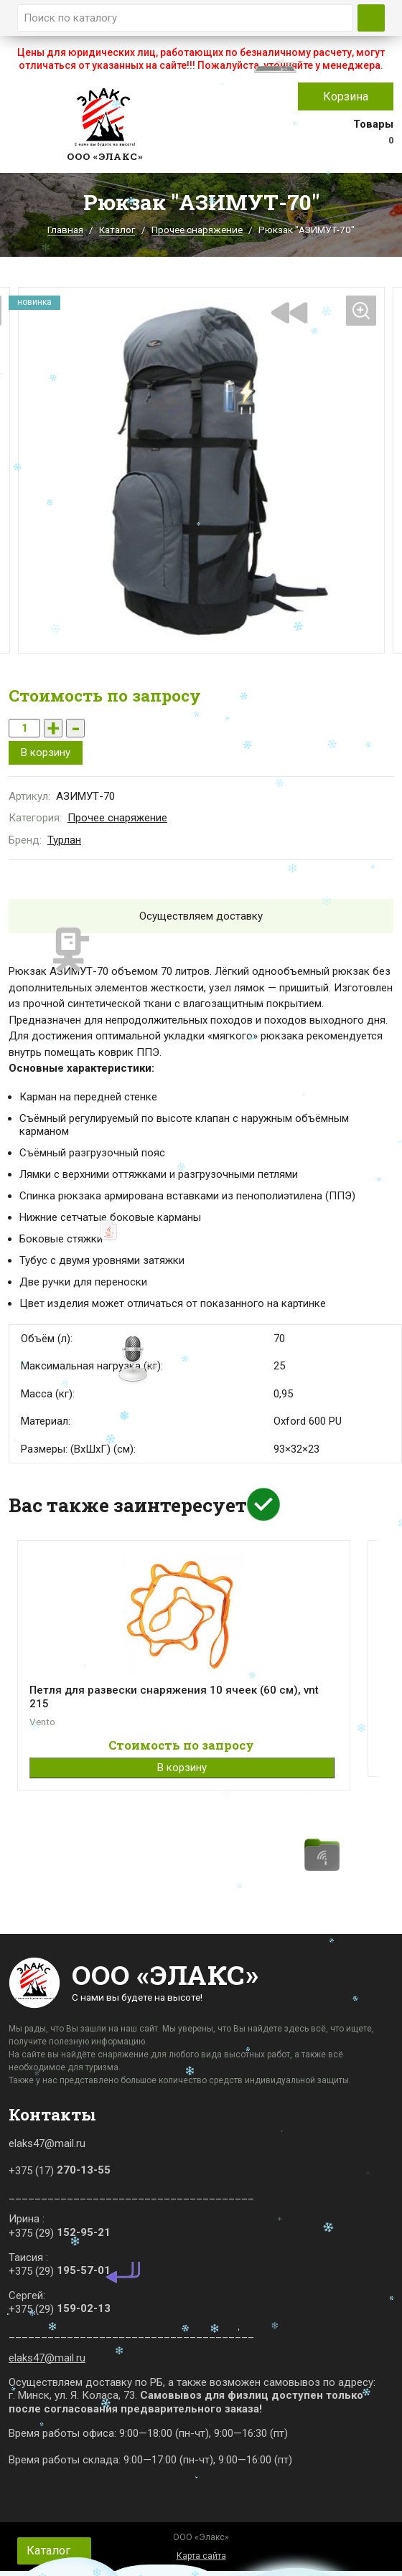  Describe the element at coordinates (263, 1504) in the screenshot. I see `confirm or approve an action` at that location.